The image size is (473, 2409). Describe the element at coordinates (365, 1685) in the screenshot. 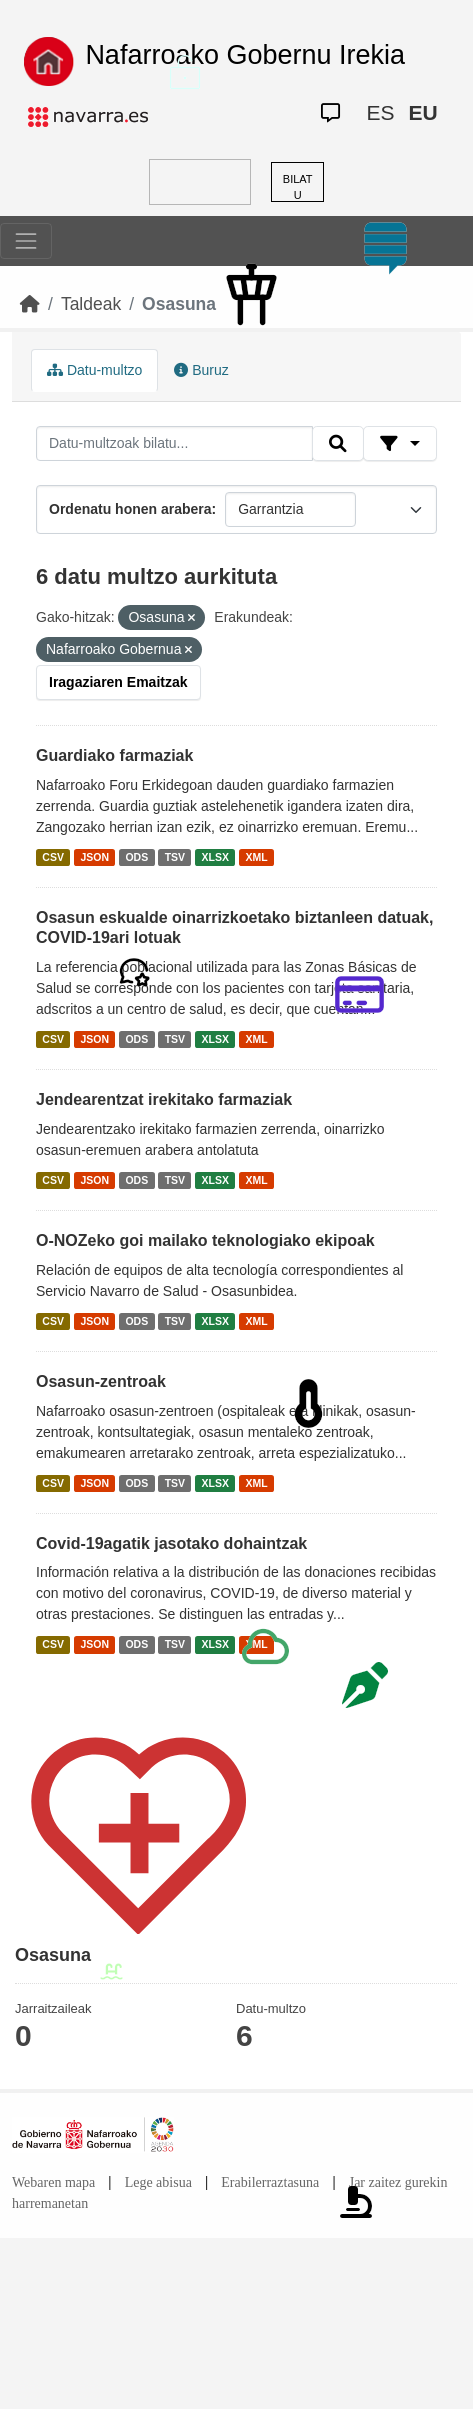

I see `access writing or editing tools` at that location.